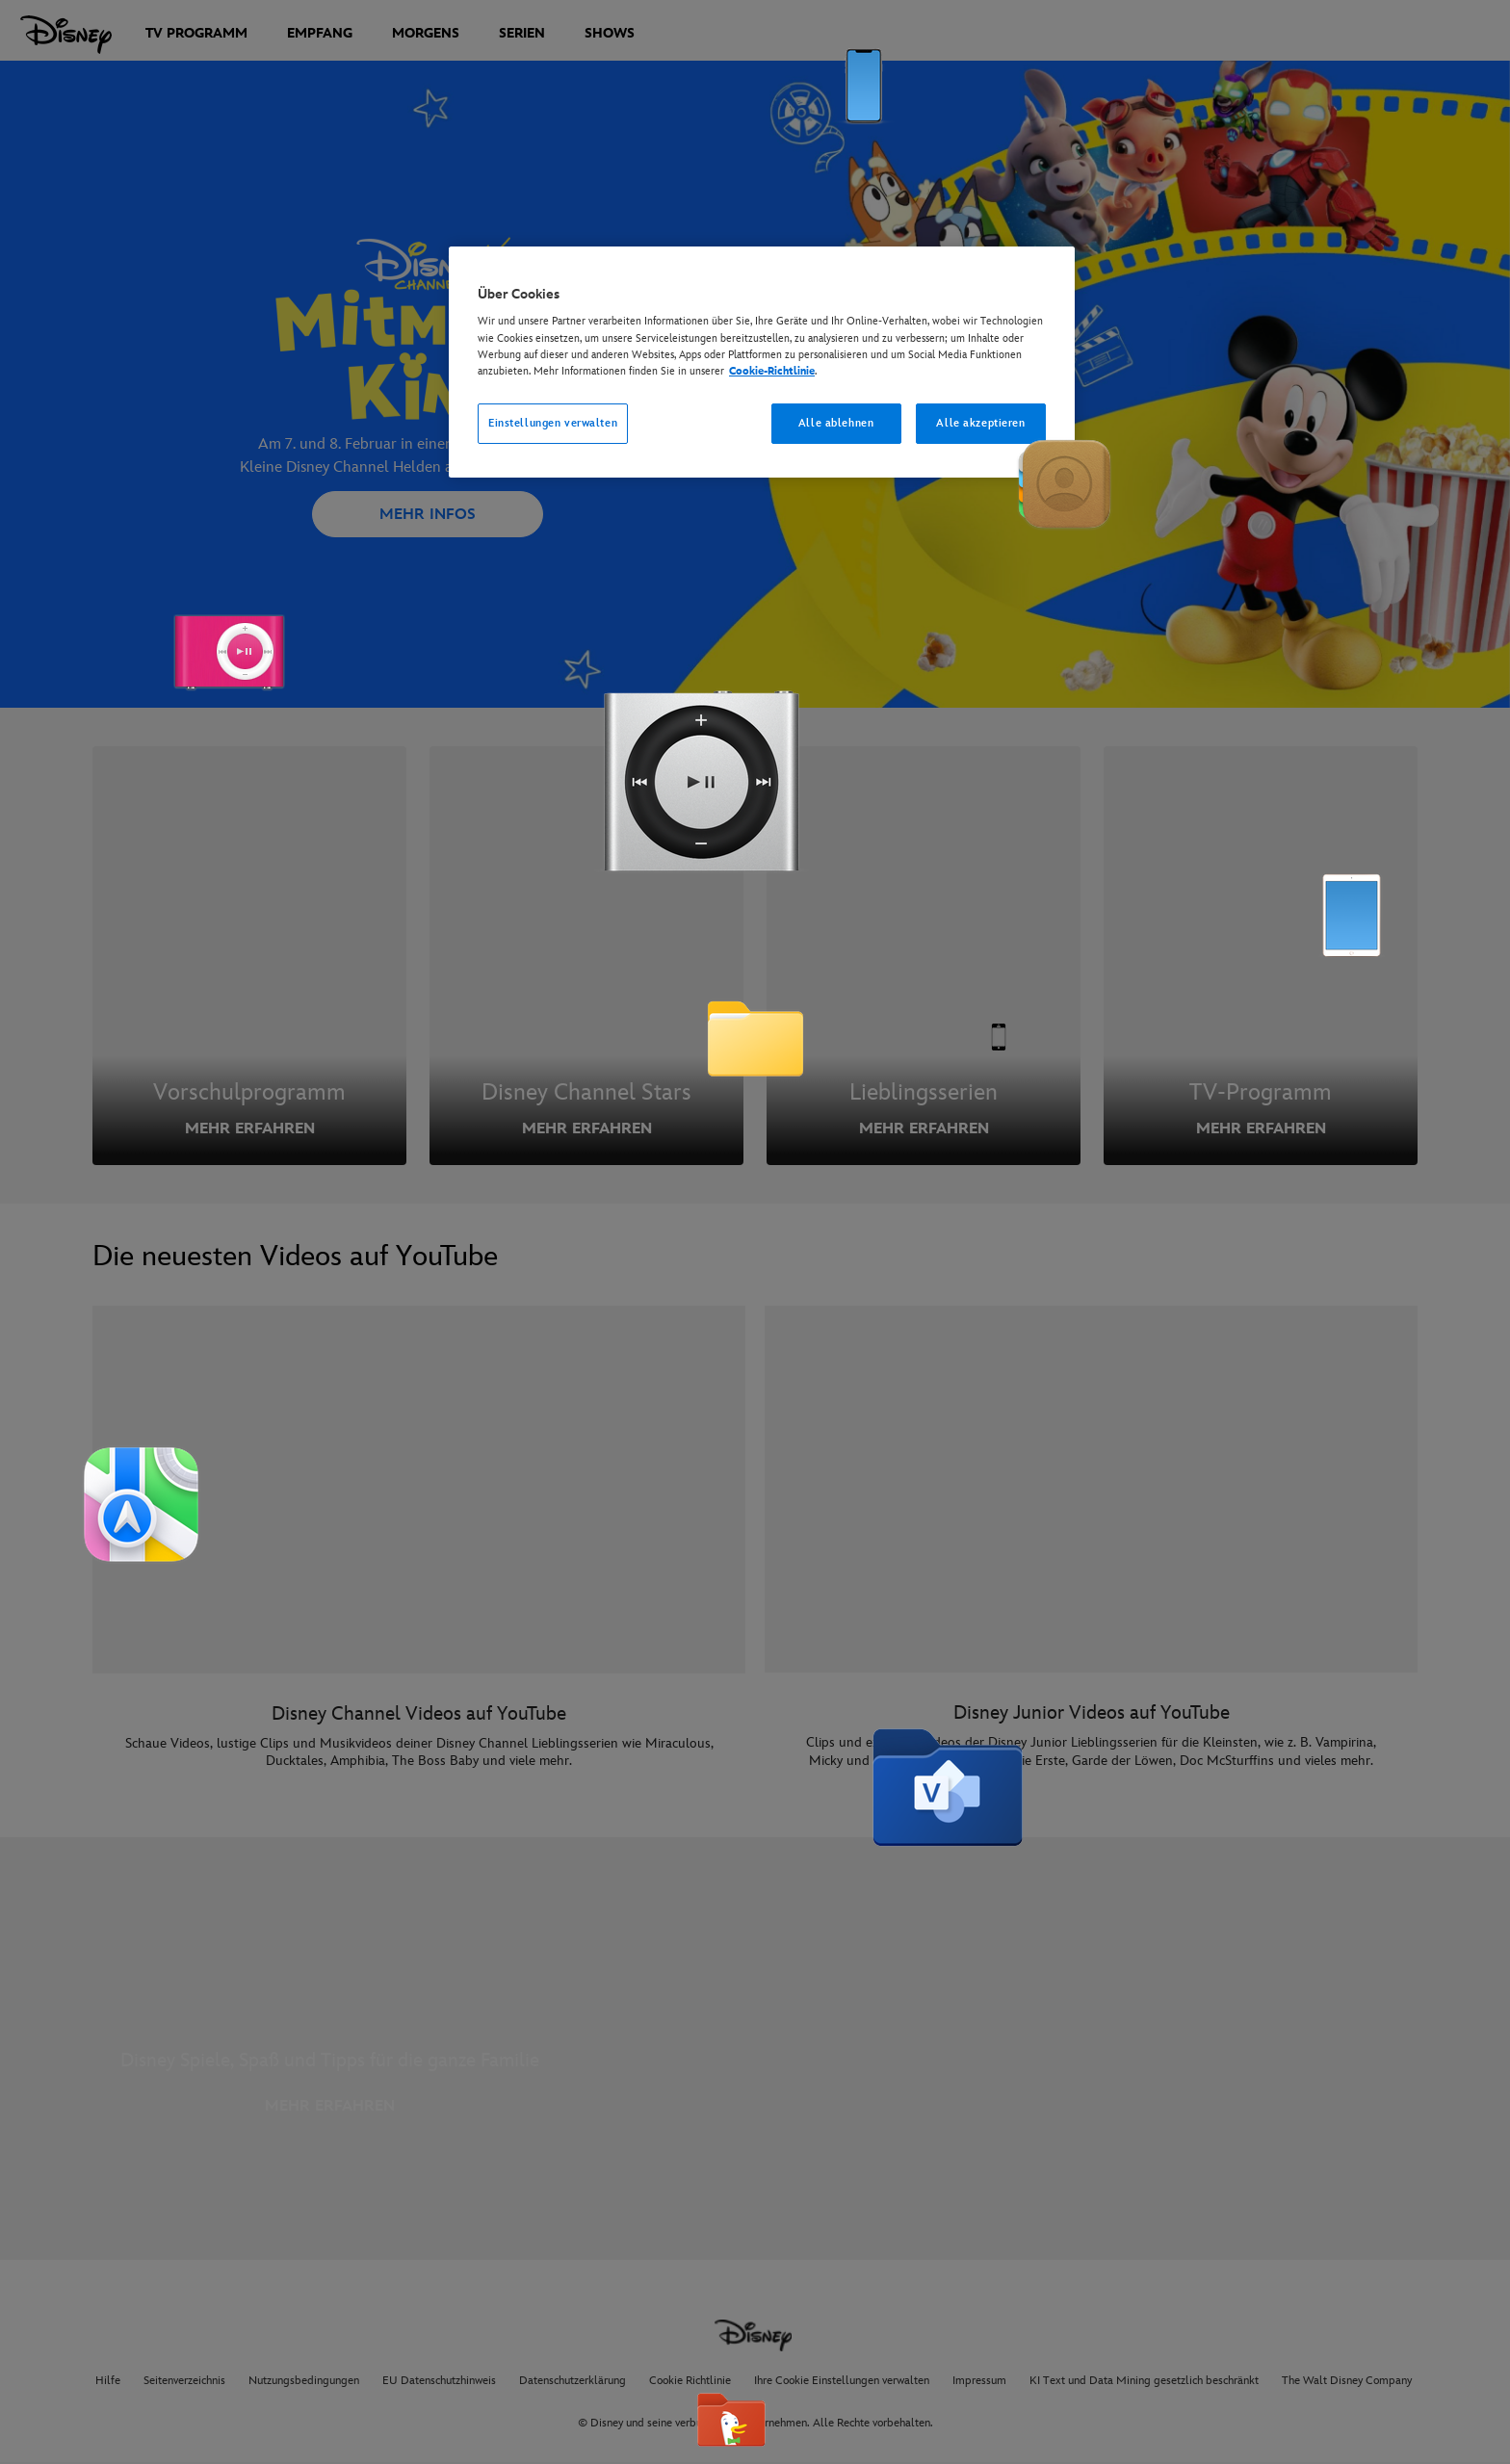  Describe the element at coordinates (229, 632) in the screenshot. I see `pink iPod shuffle device icon` at that location.